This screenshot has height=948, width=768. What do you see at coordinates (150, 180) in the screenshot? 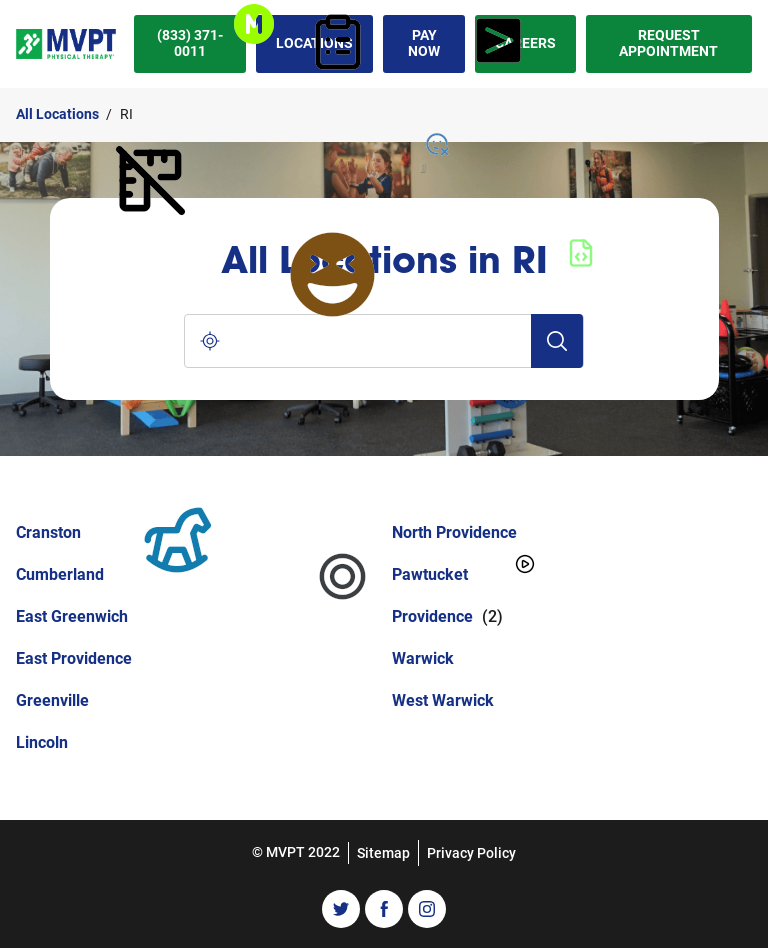
I see `disable measurement tools` at bounding box center [150, 180].